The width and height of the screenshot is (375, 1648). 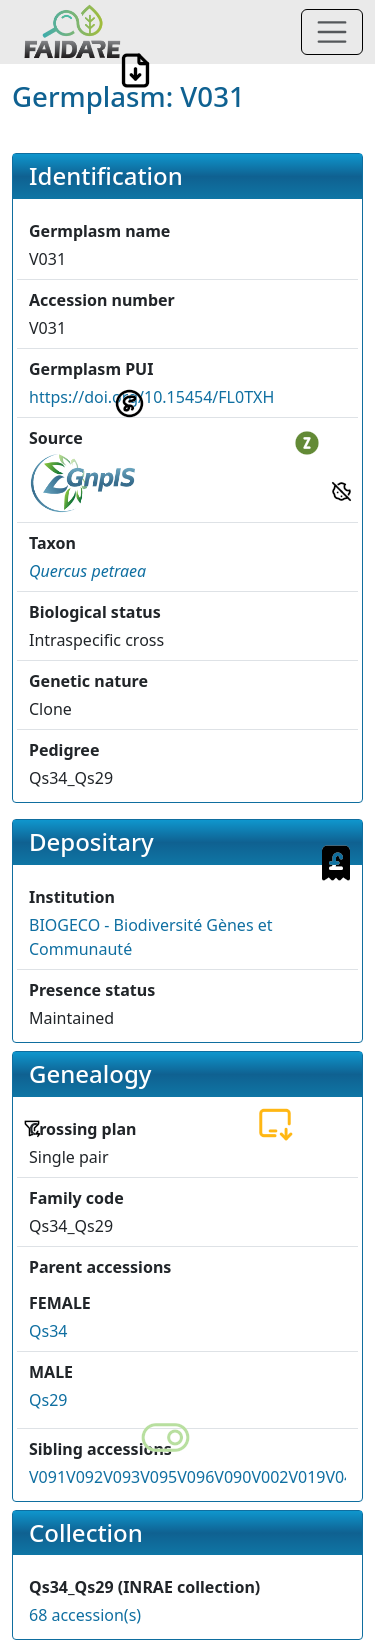 I want to click on view receipt or transaction in British pounds, so click(x=336, y=863).